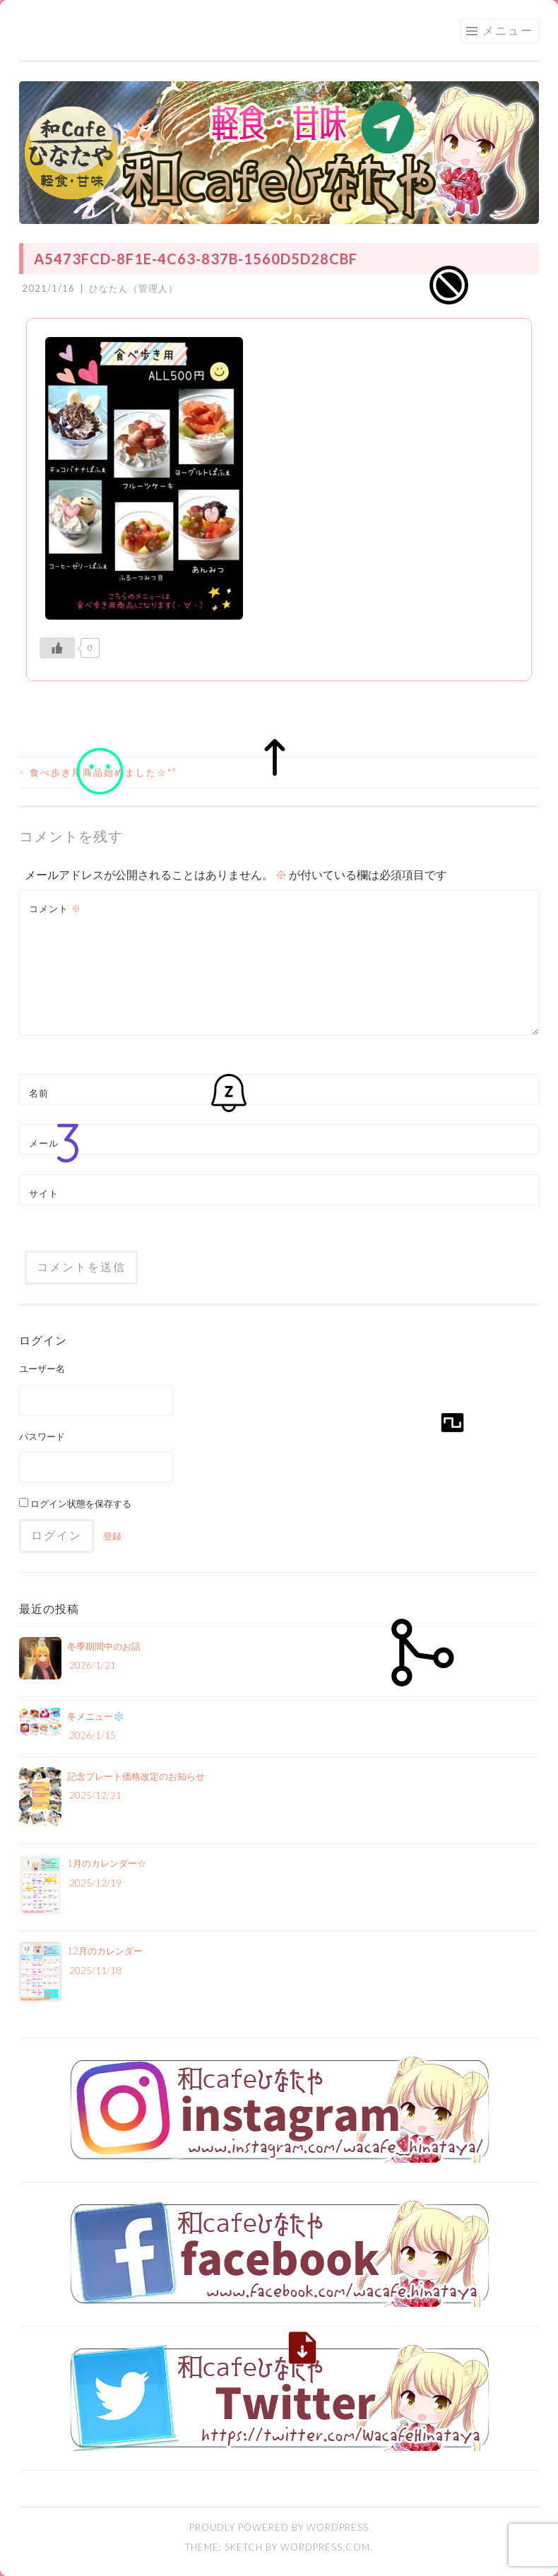 The image size is (558, 2576). What do you see at coordinates (388, 127) in the screenshot?
I see `tap to navigate to current location` at bounding box center [388, 127].